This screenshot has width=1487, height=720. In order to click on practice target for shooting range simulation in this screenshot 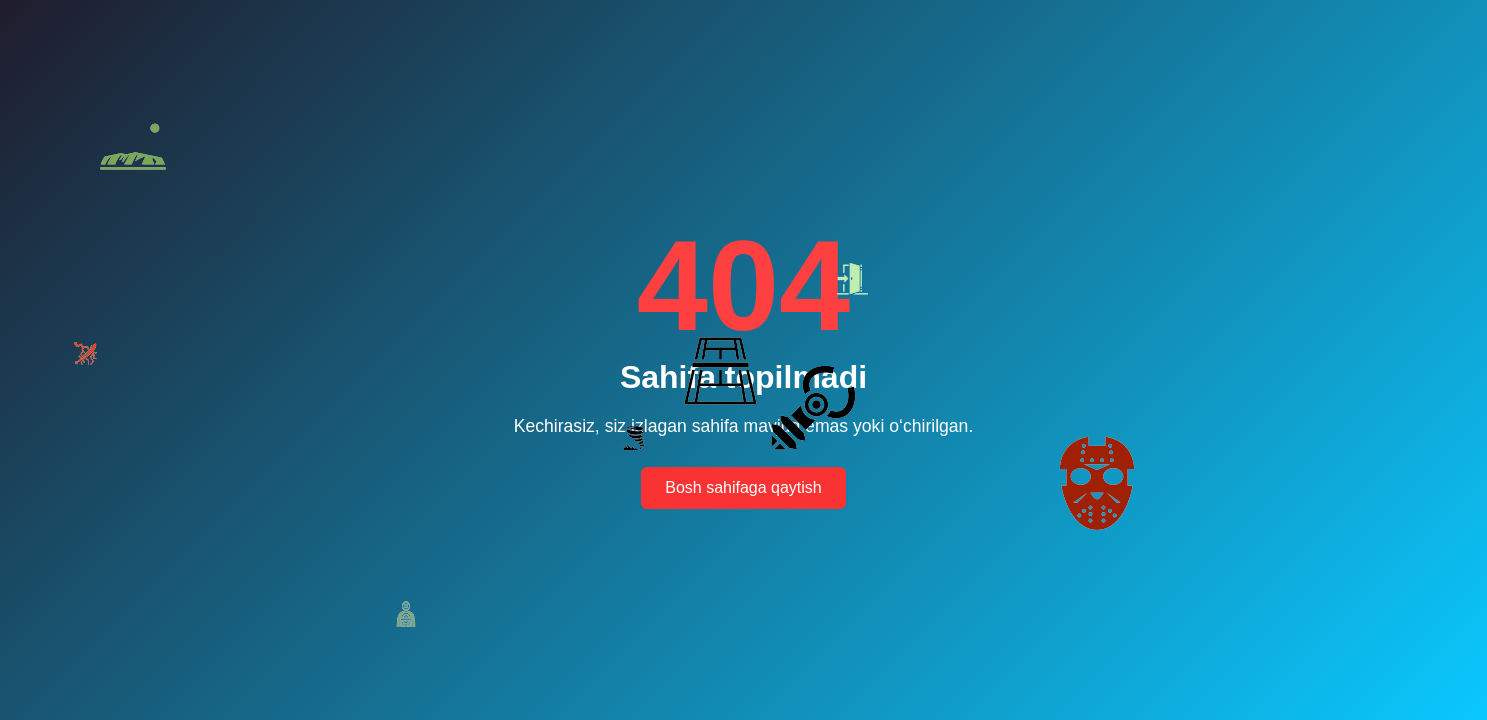, I will do `click(406, 614)`.